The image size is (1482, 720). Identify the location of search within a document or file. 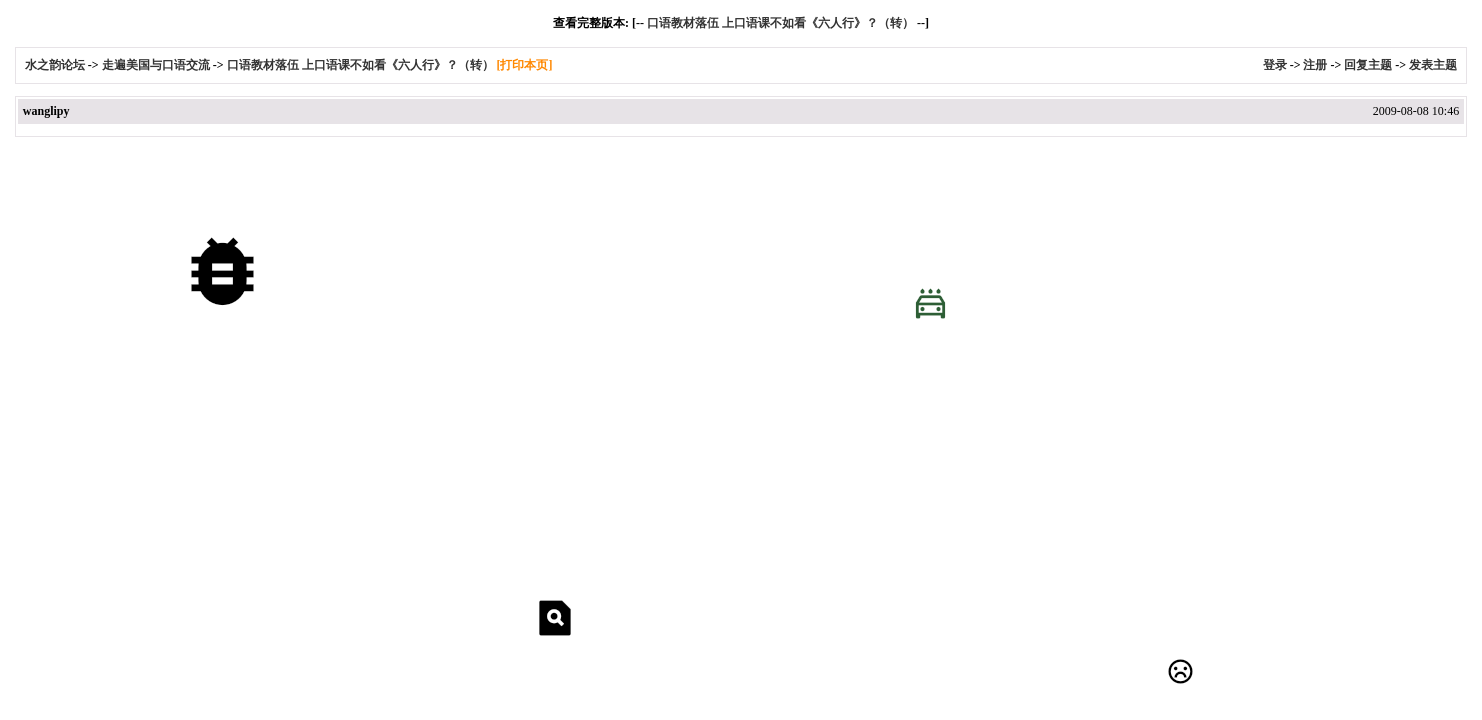
(555, 618).